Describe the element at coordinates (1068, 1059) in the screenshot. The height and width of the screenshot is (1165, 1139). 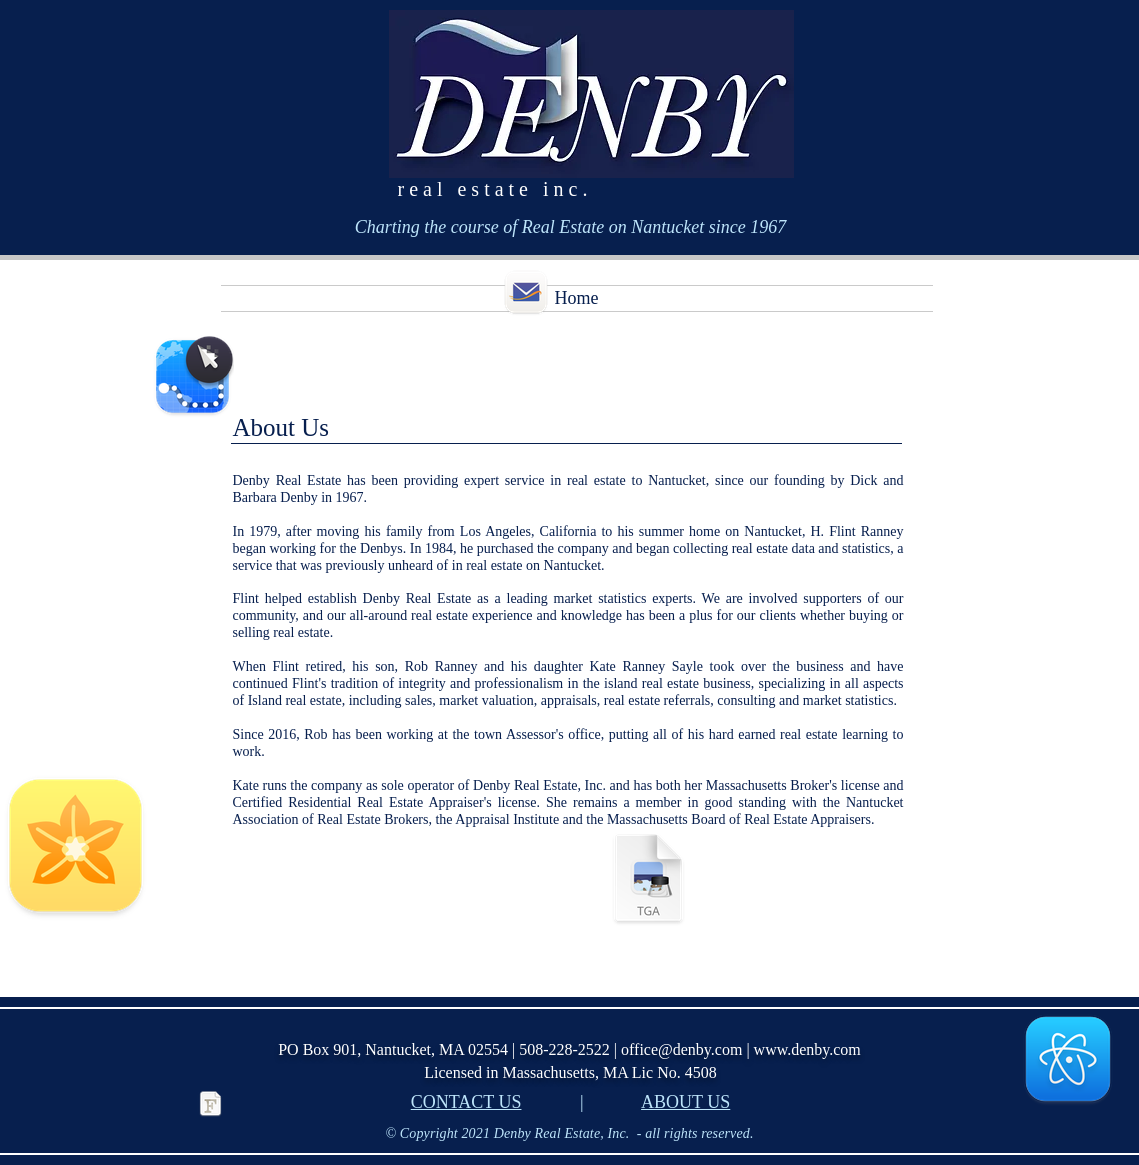
I see `open atom text editor` at that location.